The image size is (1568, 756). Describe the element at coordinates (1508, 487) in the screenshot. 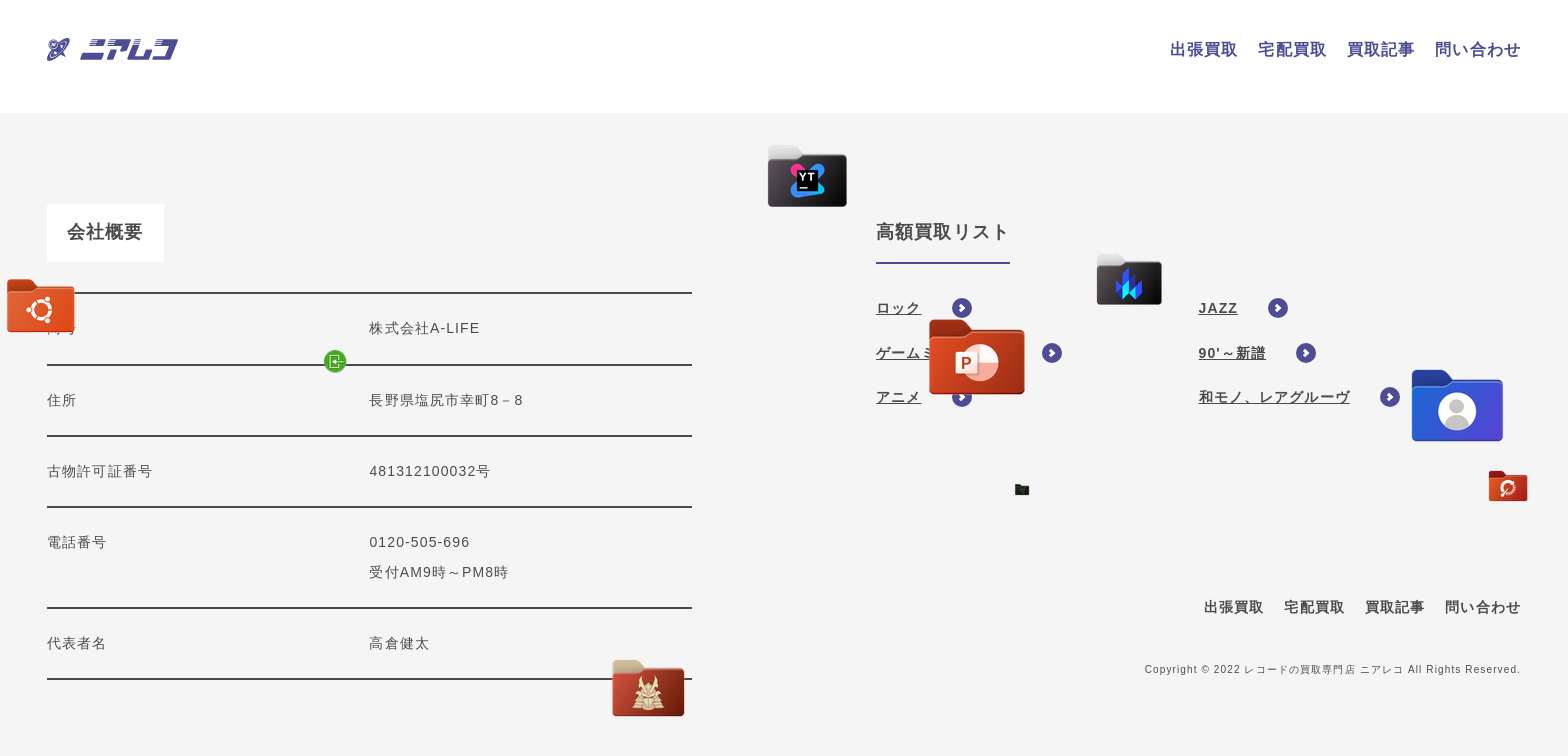

I see `open amd storemi application folder` at that location.